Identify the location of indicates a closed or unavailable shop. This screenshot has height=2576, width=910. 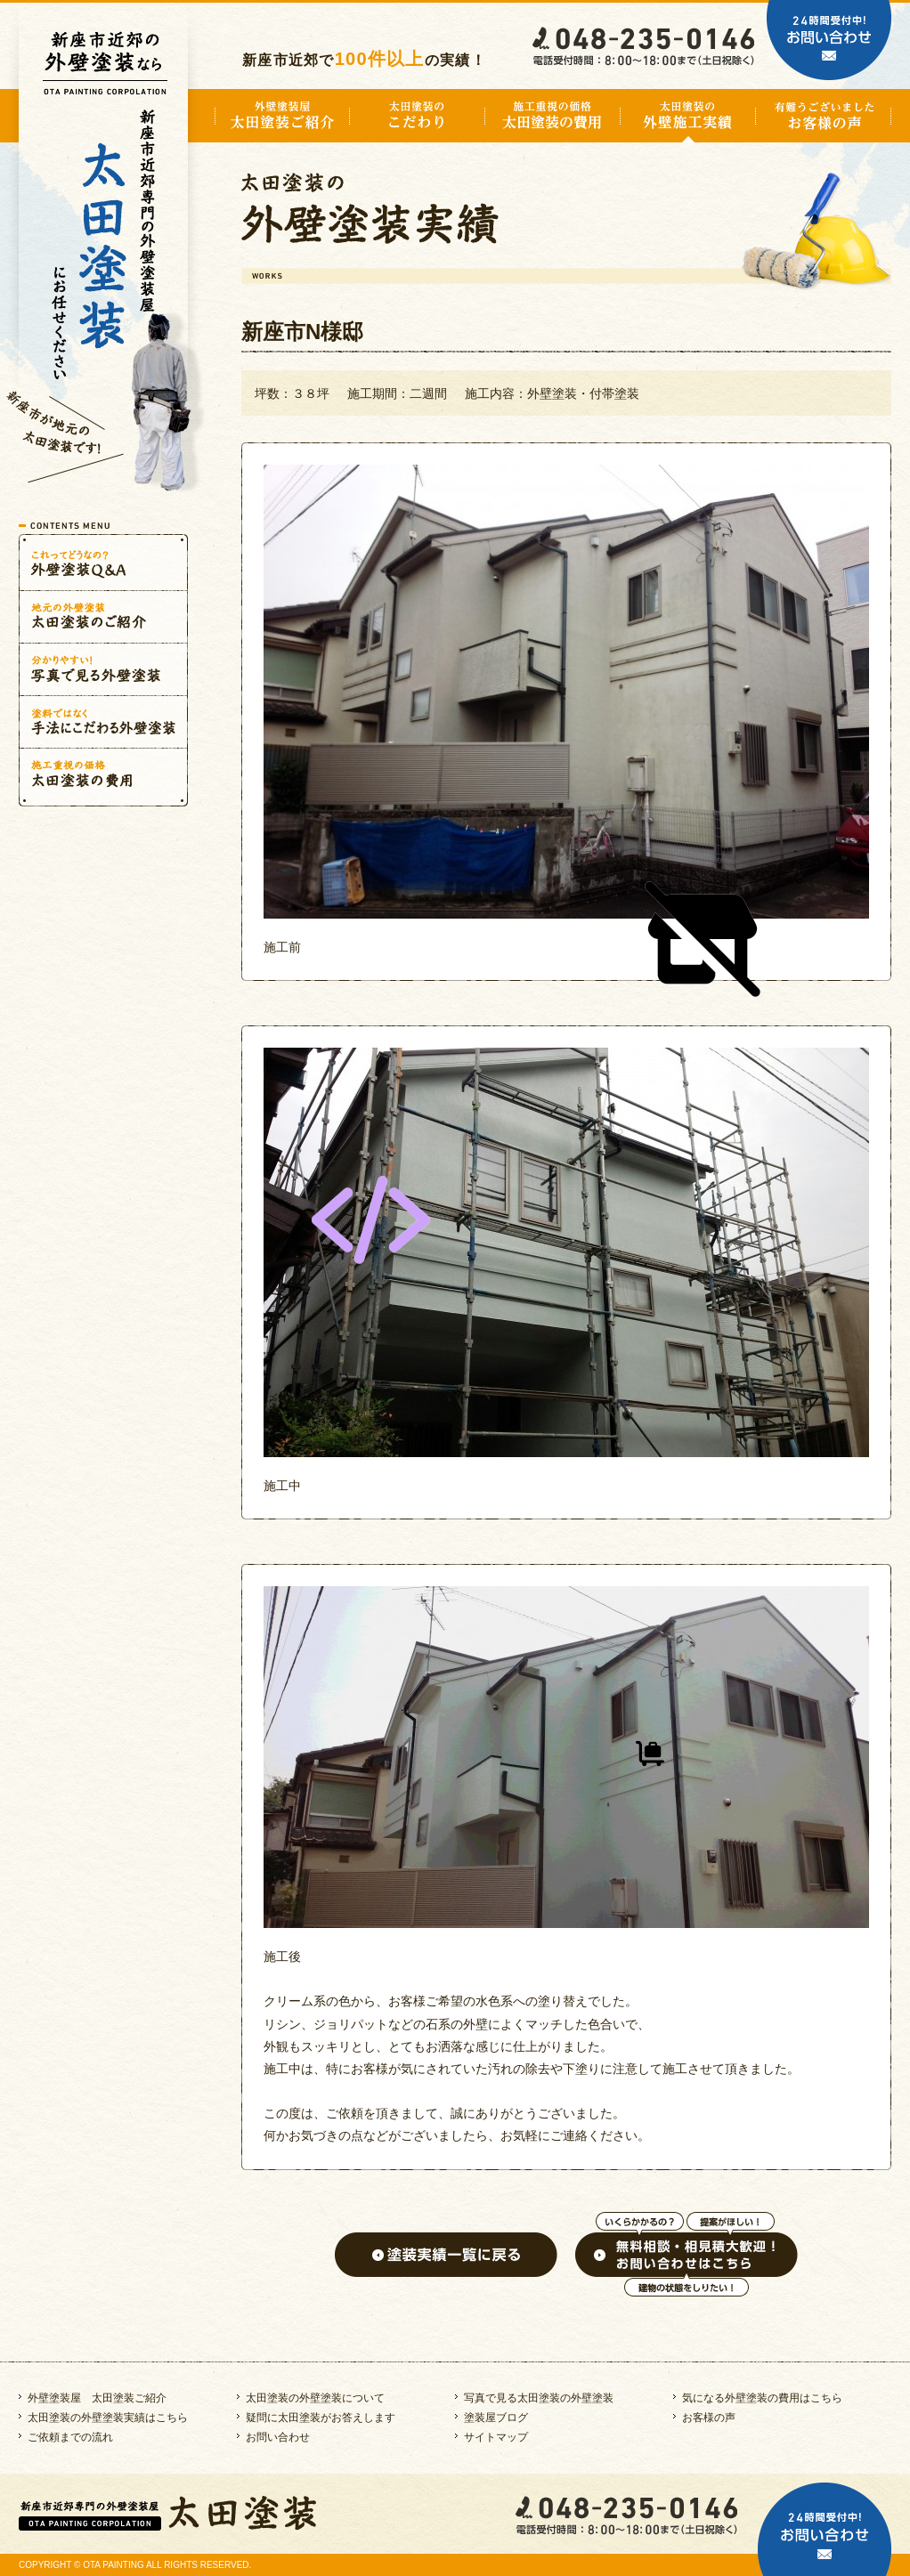
(703, 939).